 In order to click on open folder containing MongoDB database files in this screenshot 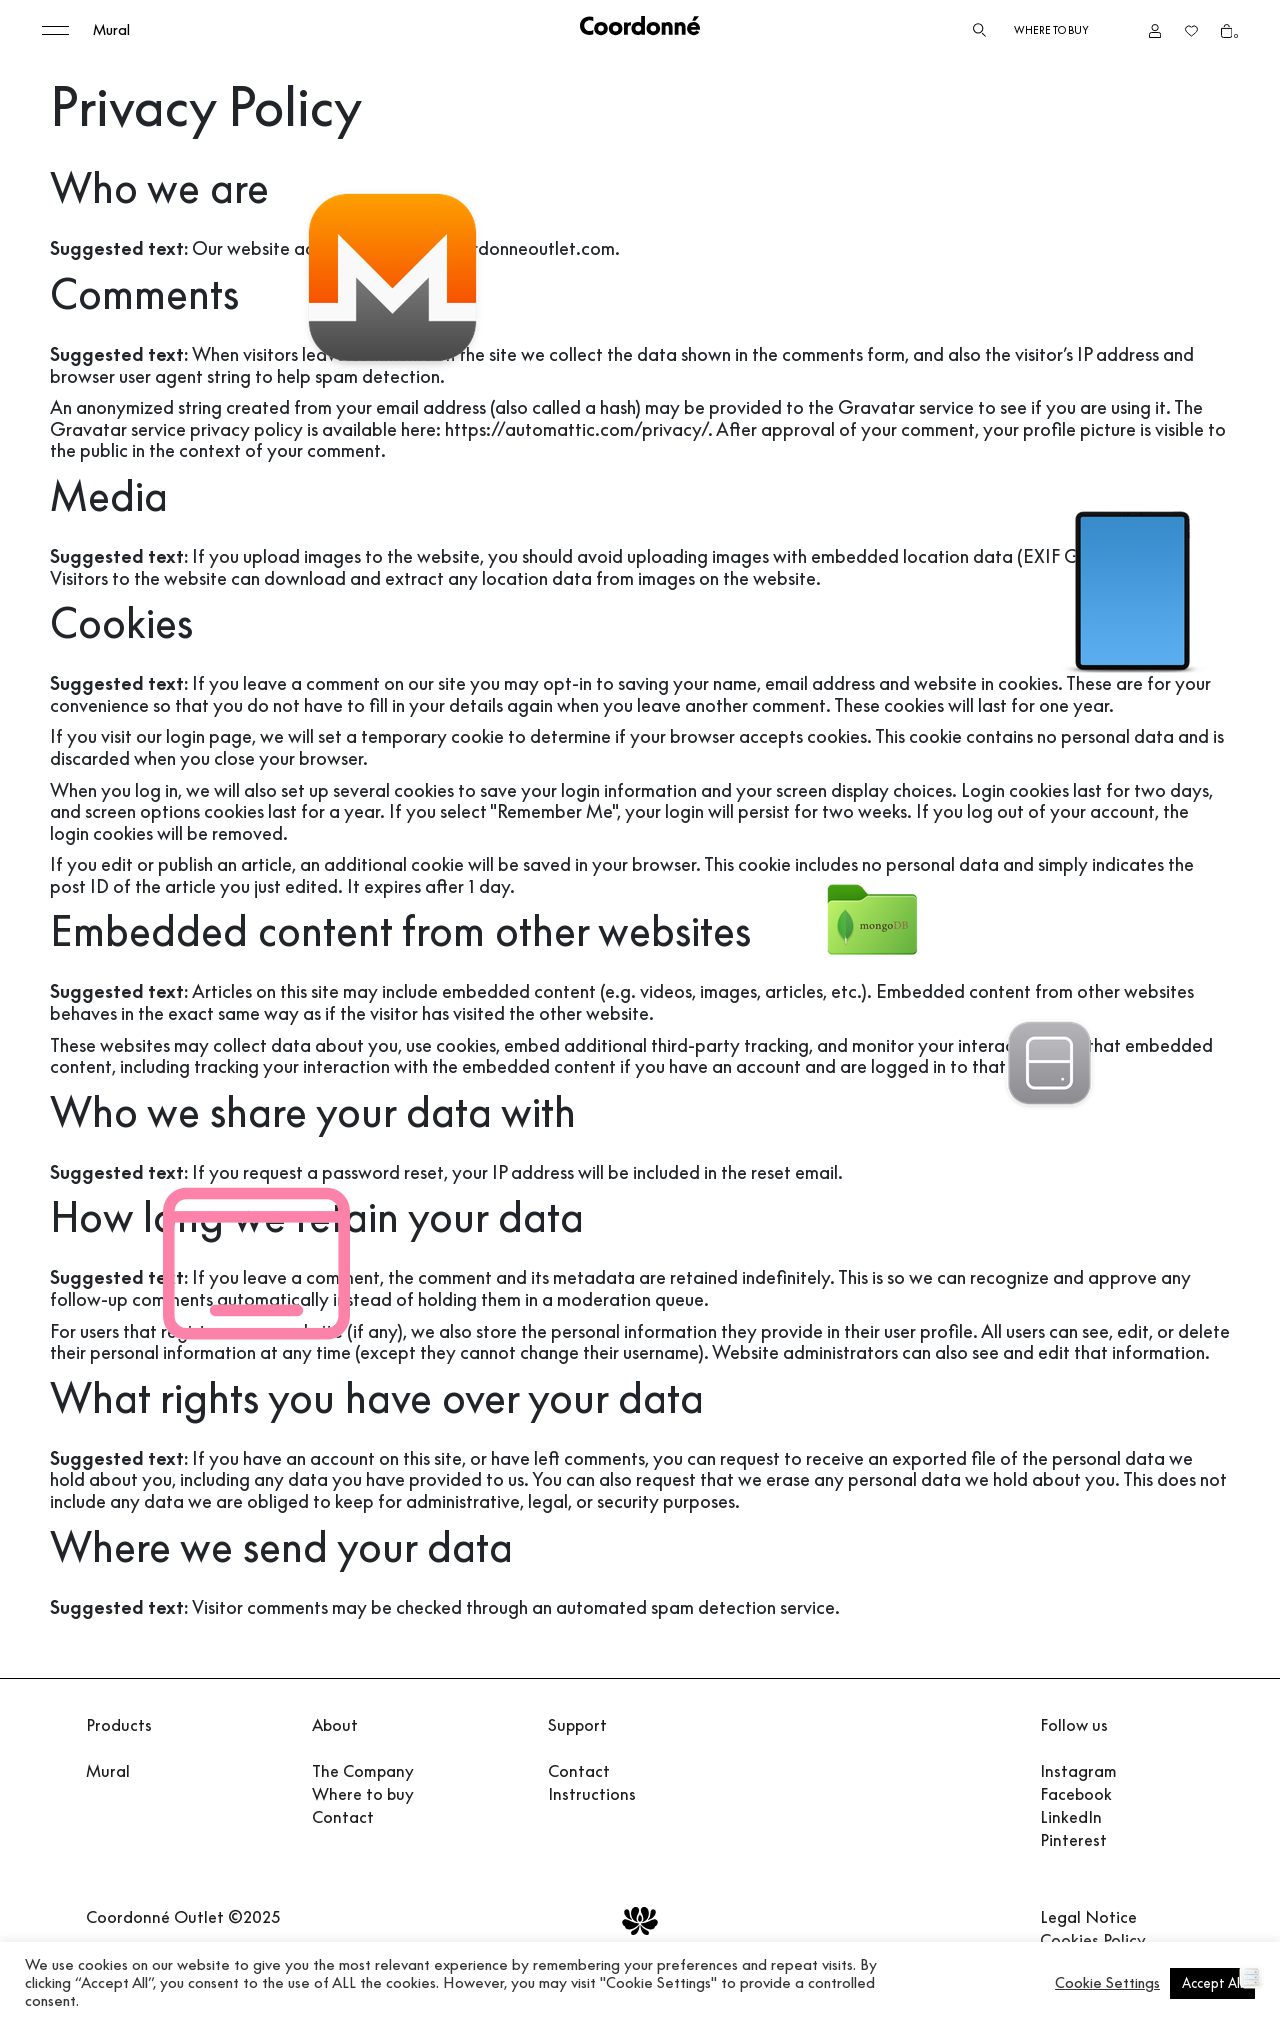, I will do `click(872, 922)`.